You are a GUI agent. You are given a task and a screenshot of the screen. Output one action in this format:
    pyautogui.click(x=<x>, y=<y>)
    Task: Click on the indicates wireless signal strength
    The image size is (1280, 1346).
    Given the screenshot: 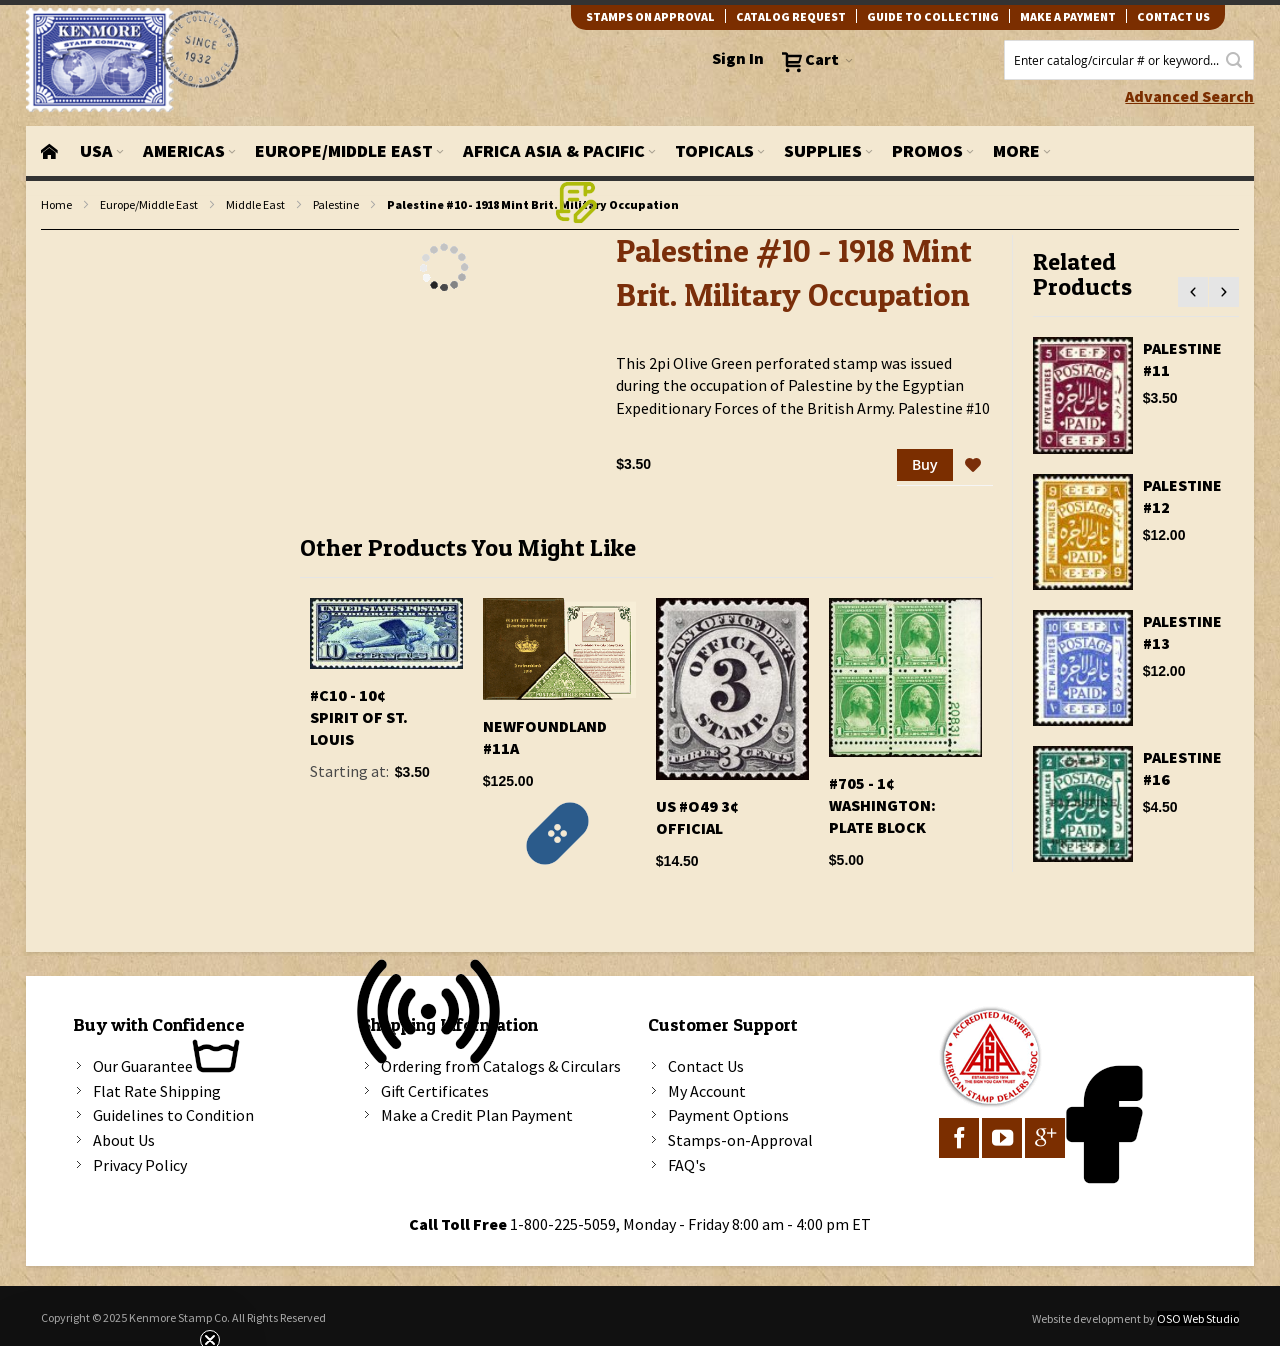 What is the action you would take?
    pyautogui.click(x=428, y=1011)
    